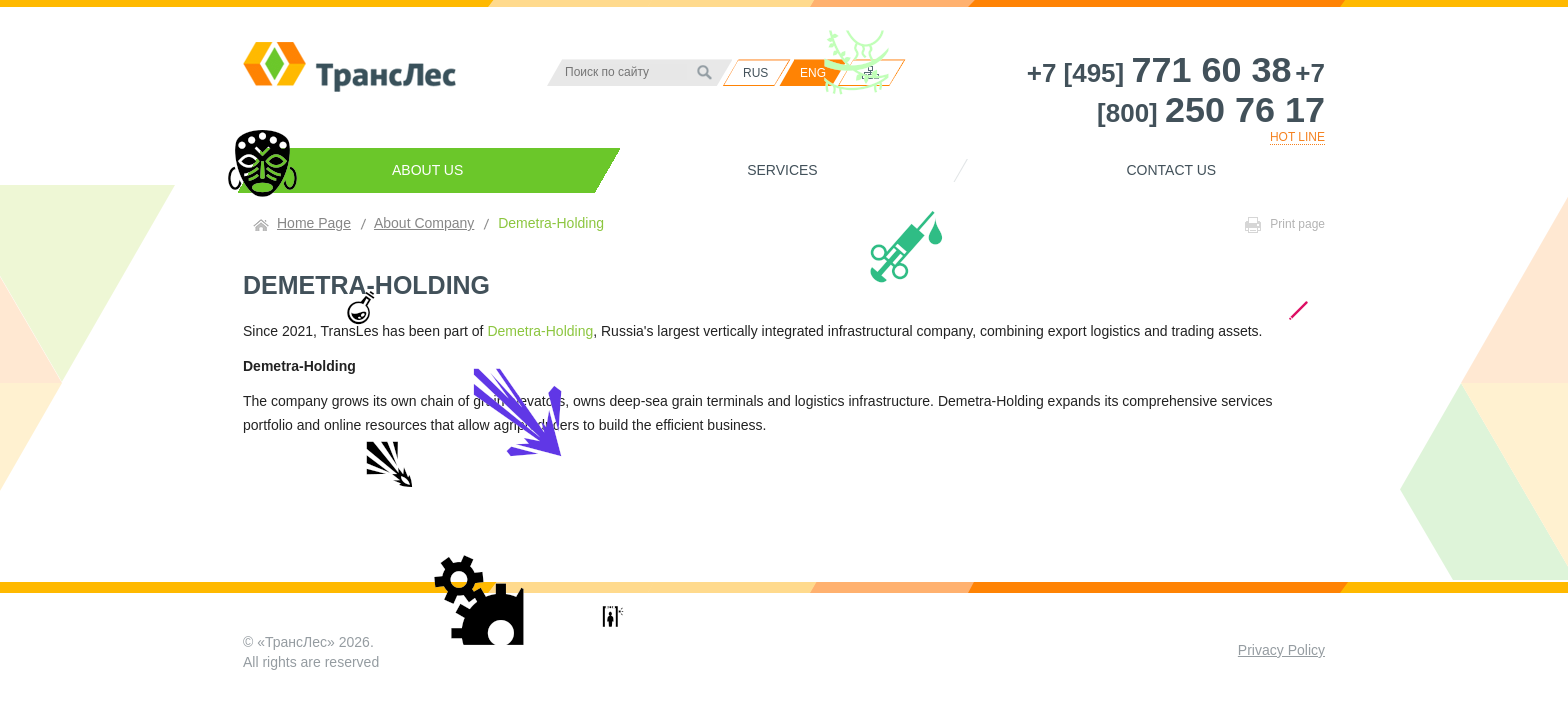  I want to click on indicates a medical test or blood sample, so click(906, 246).